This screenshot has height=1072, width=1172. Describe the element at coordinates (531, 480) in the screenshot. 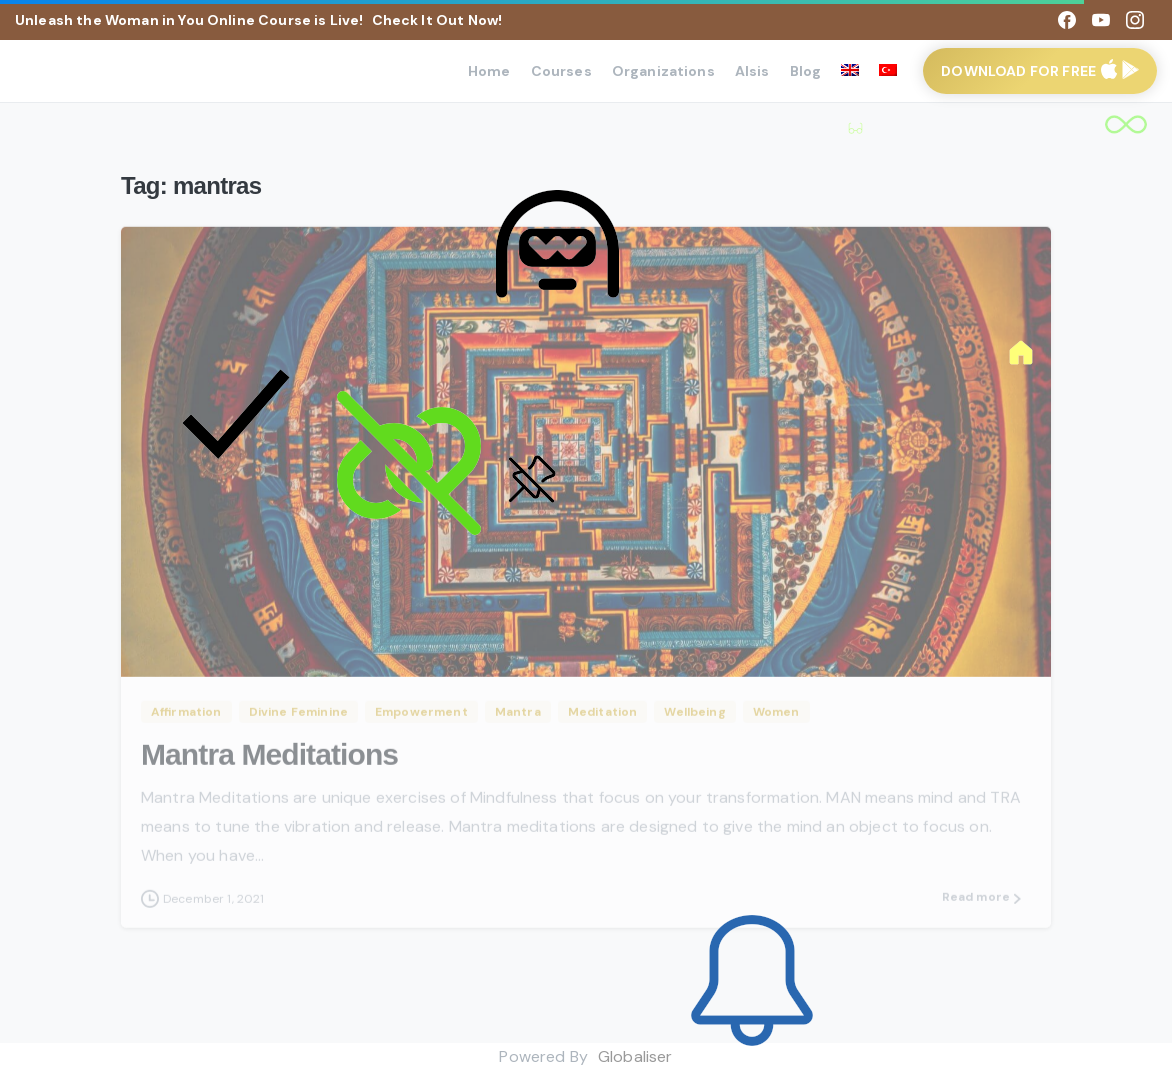

I see `unpin an item from your saved collection` at that location.